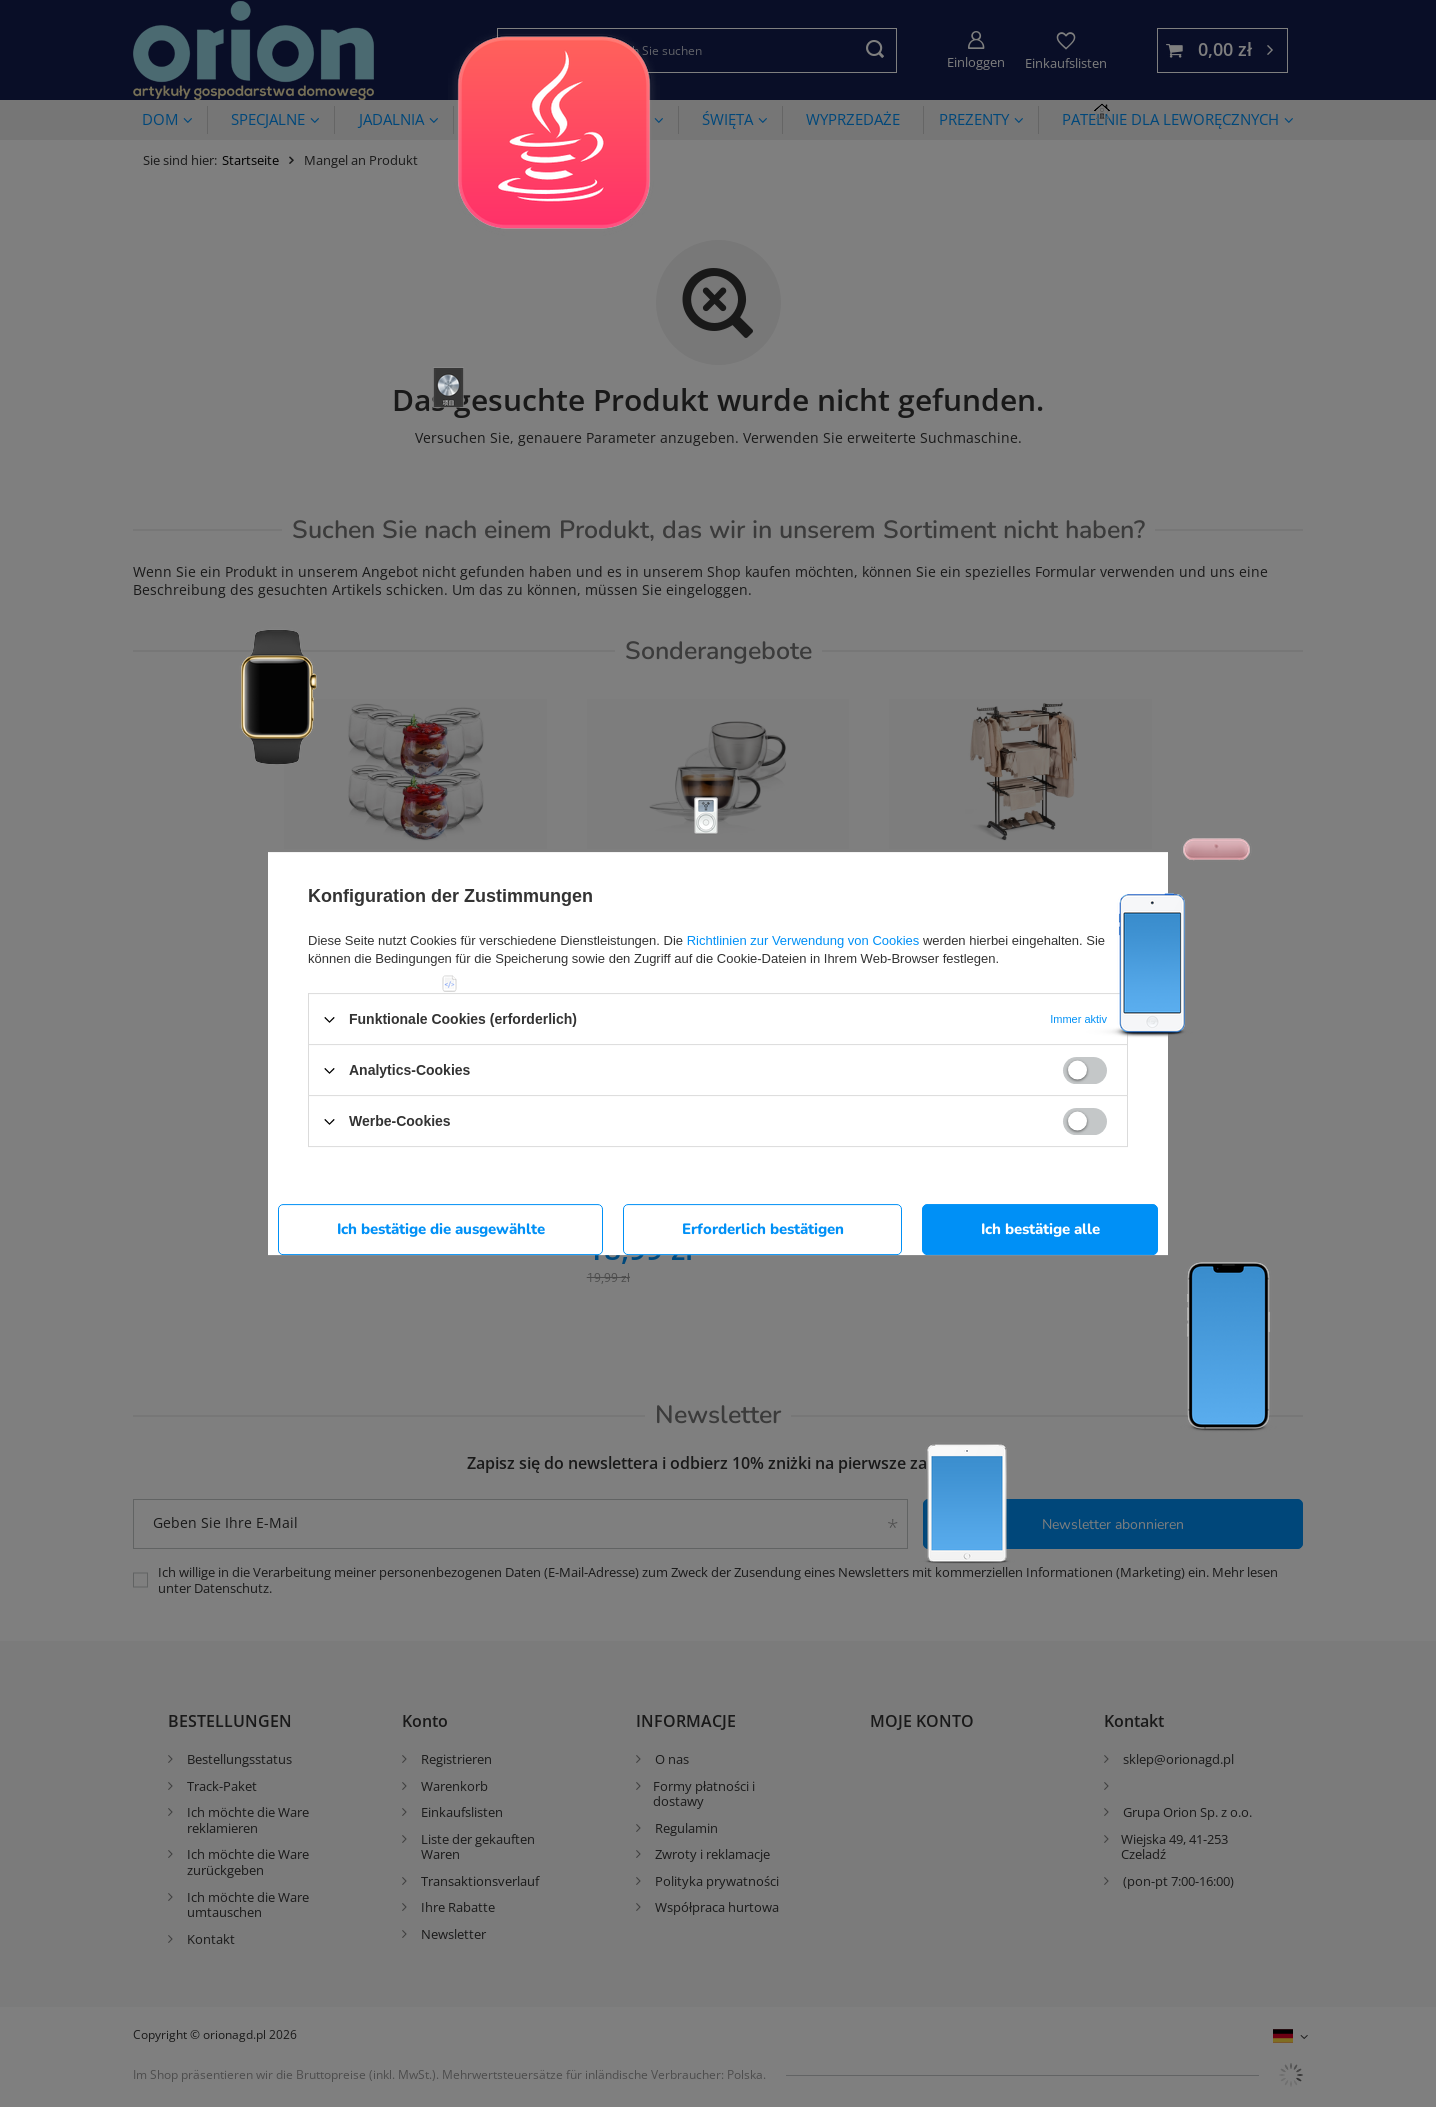 The image size is (1436, 2107). Describe the element at coordinates (449, 983) in the screenshot. I see `an HTML or web document file` at that location.